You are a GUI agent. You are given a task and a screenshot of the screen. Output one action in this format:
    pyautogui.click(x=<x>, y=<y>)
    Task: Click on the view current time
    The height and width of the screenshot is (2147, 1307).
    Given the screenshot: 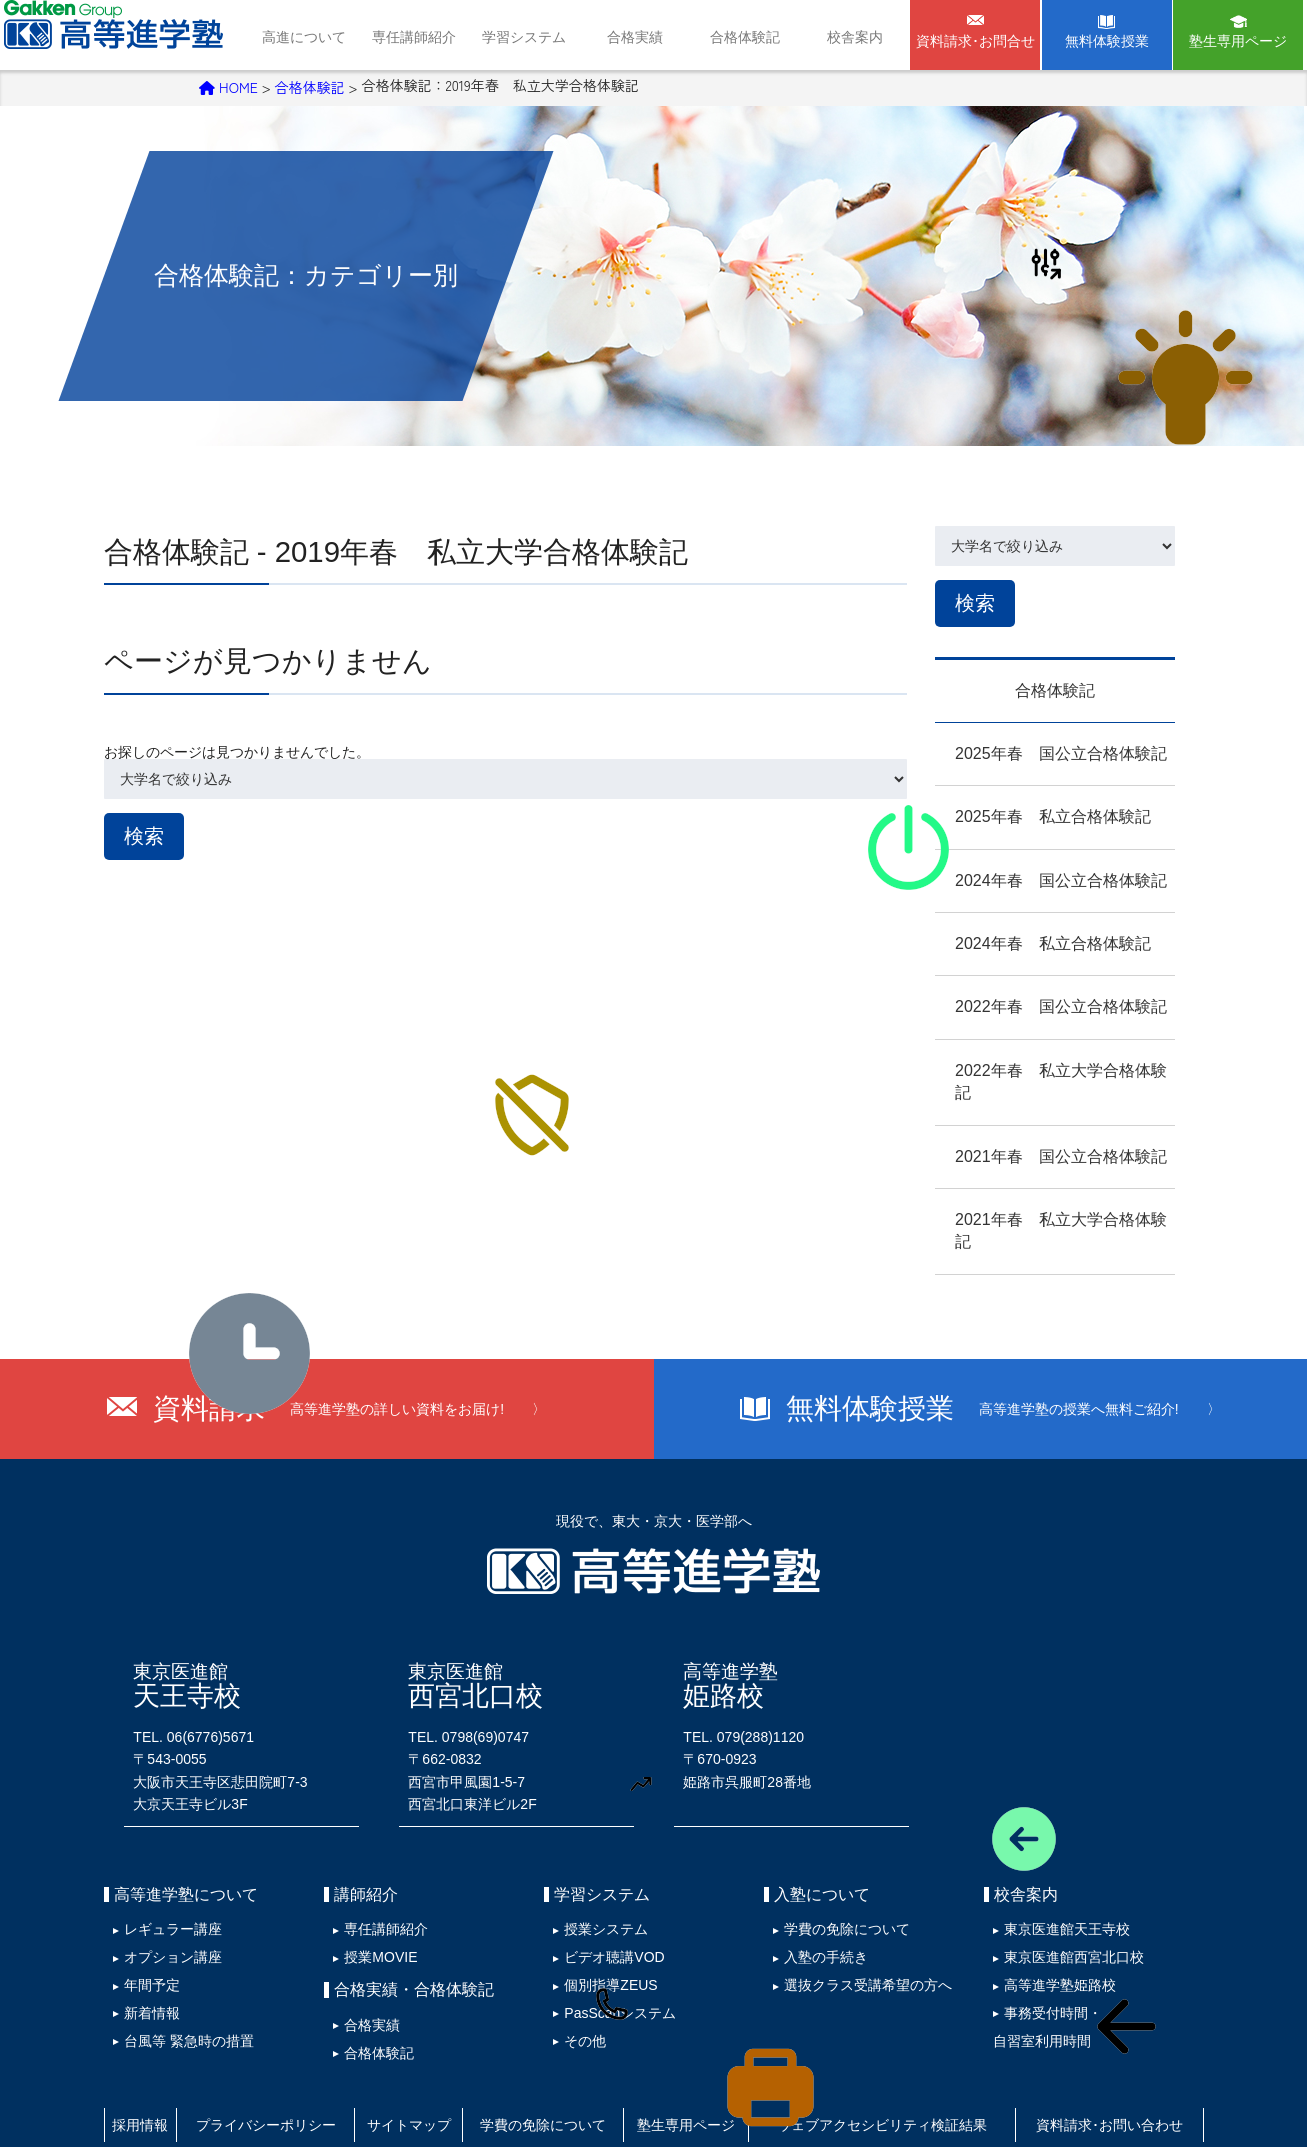 What is the action you would take?
    pyautogui.click(x=249, y=1353)
    